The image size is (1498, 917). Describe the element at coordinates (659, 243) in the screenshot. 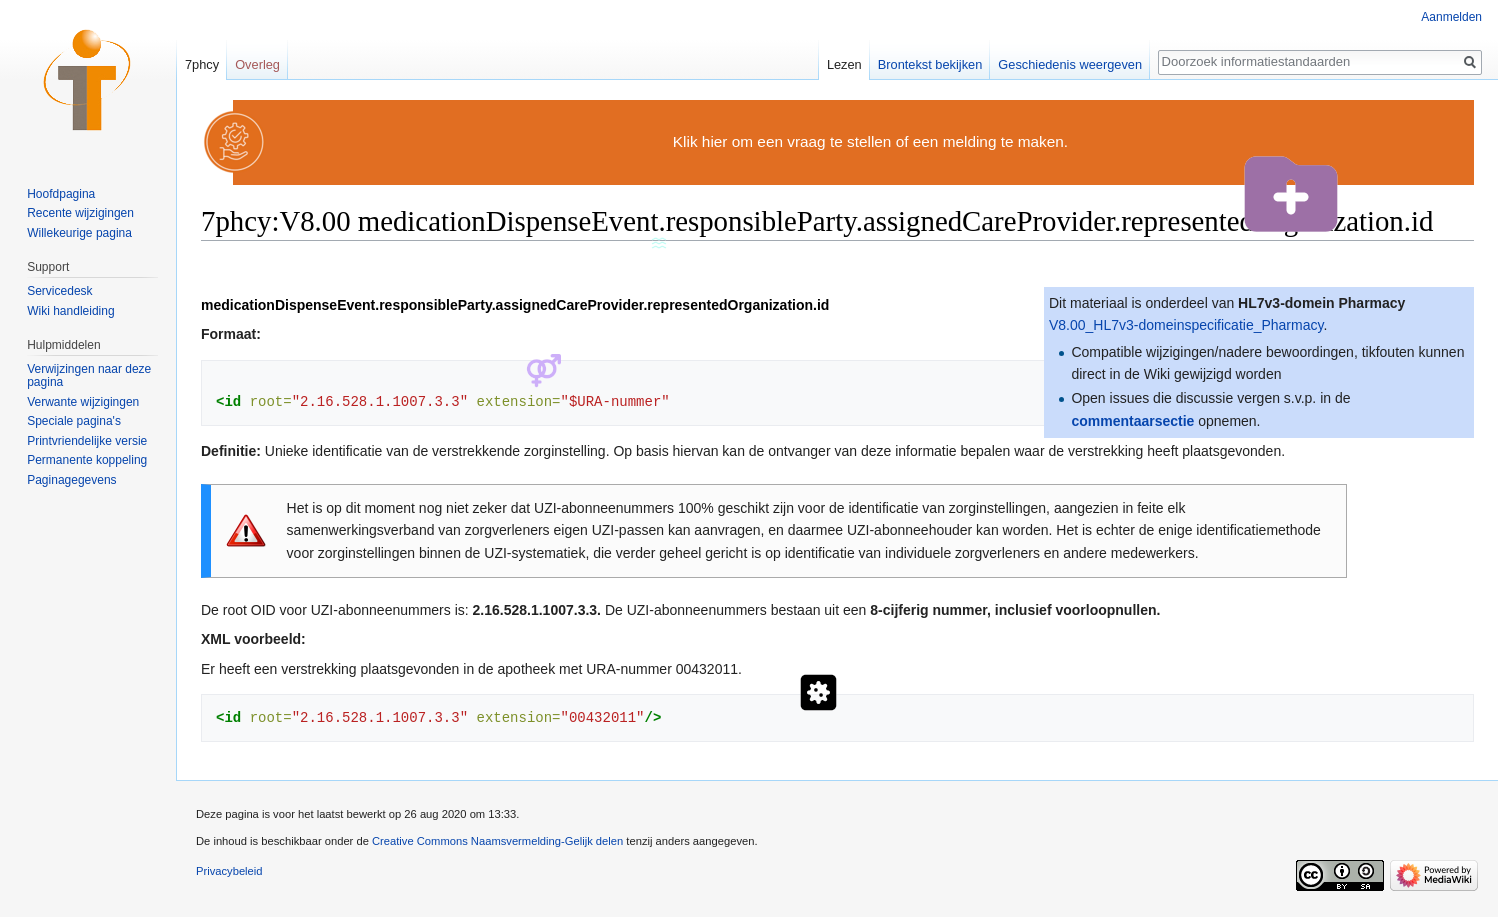

I see `indicates water or aquatic features` at that location.